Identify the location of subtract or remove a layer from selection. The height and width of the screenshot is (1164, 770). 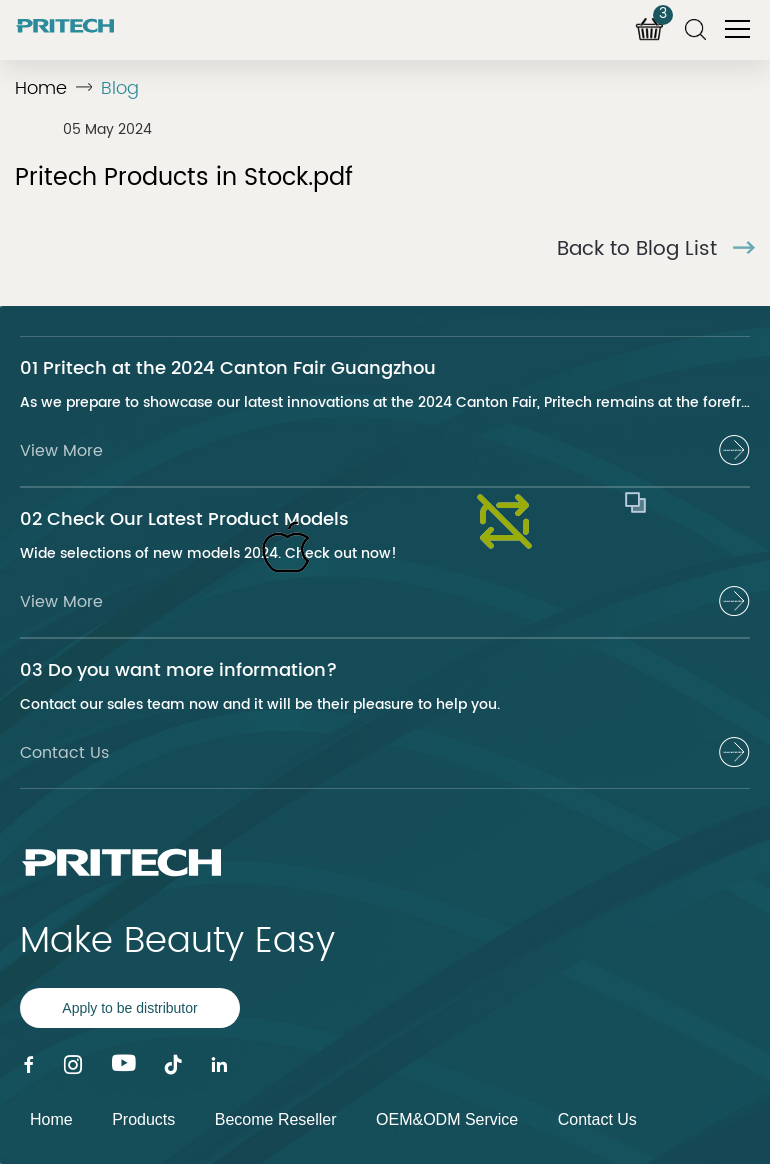
(635, 502).